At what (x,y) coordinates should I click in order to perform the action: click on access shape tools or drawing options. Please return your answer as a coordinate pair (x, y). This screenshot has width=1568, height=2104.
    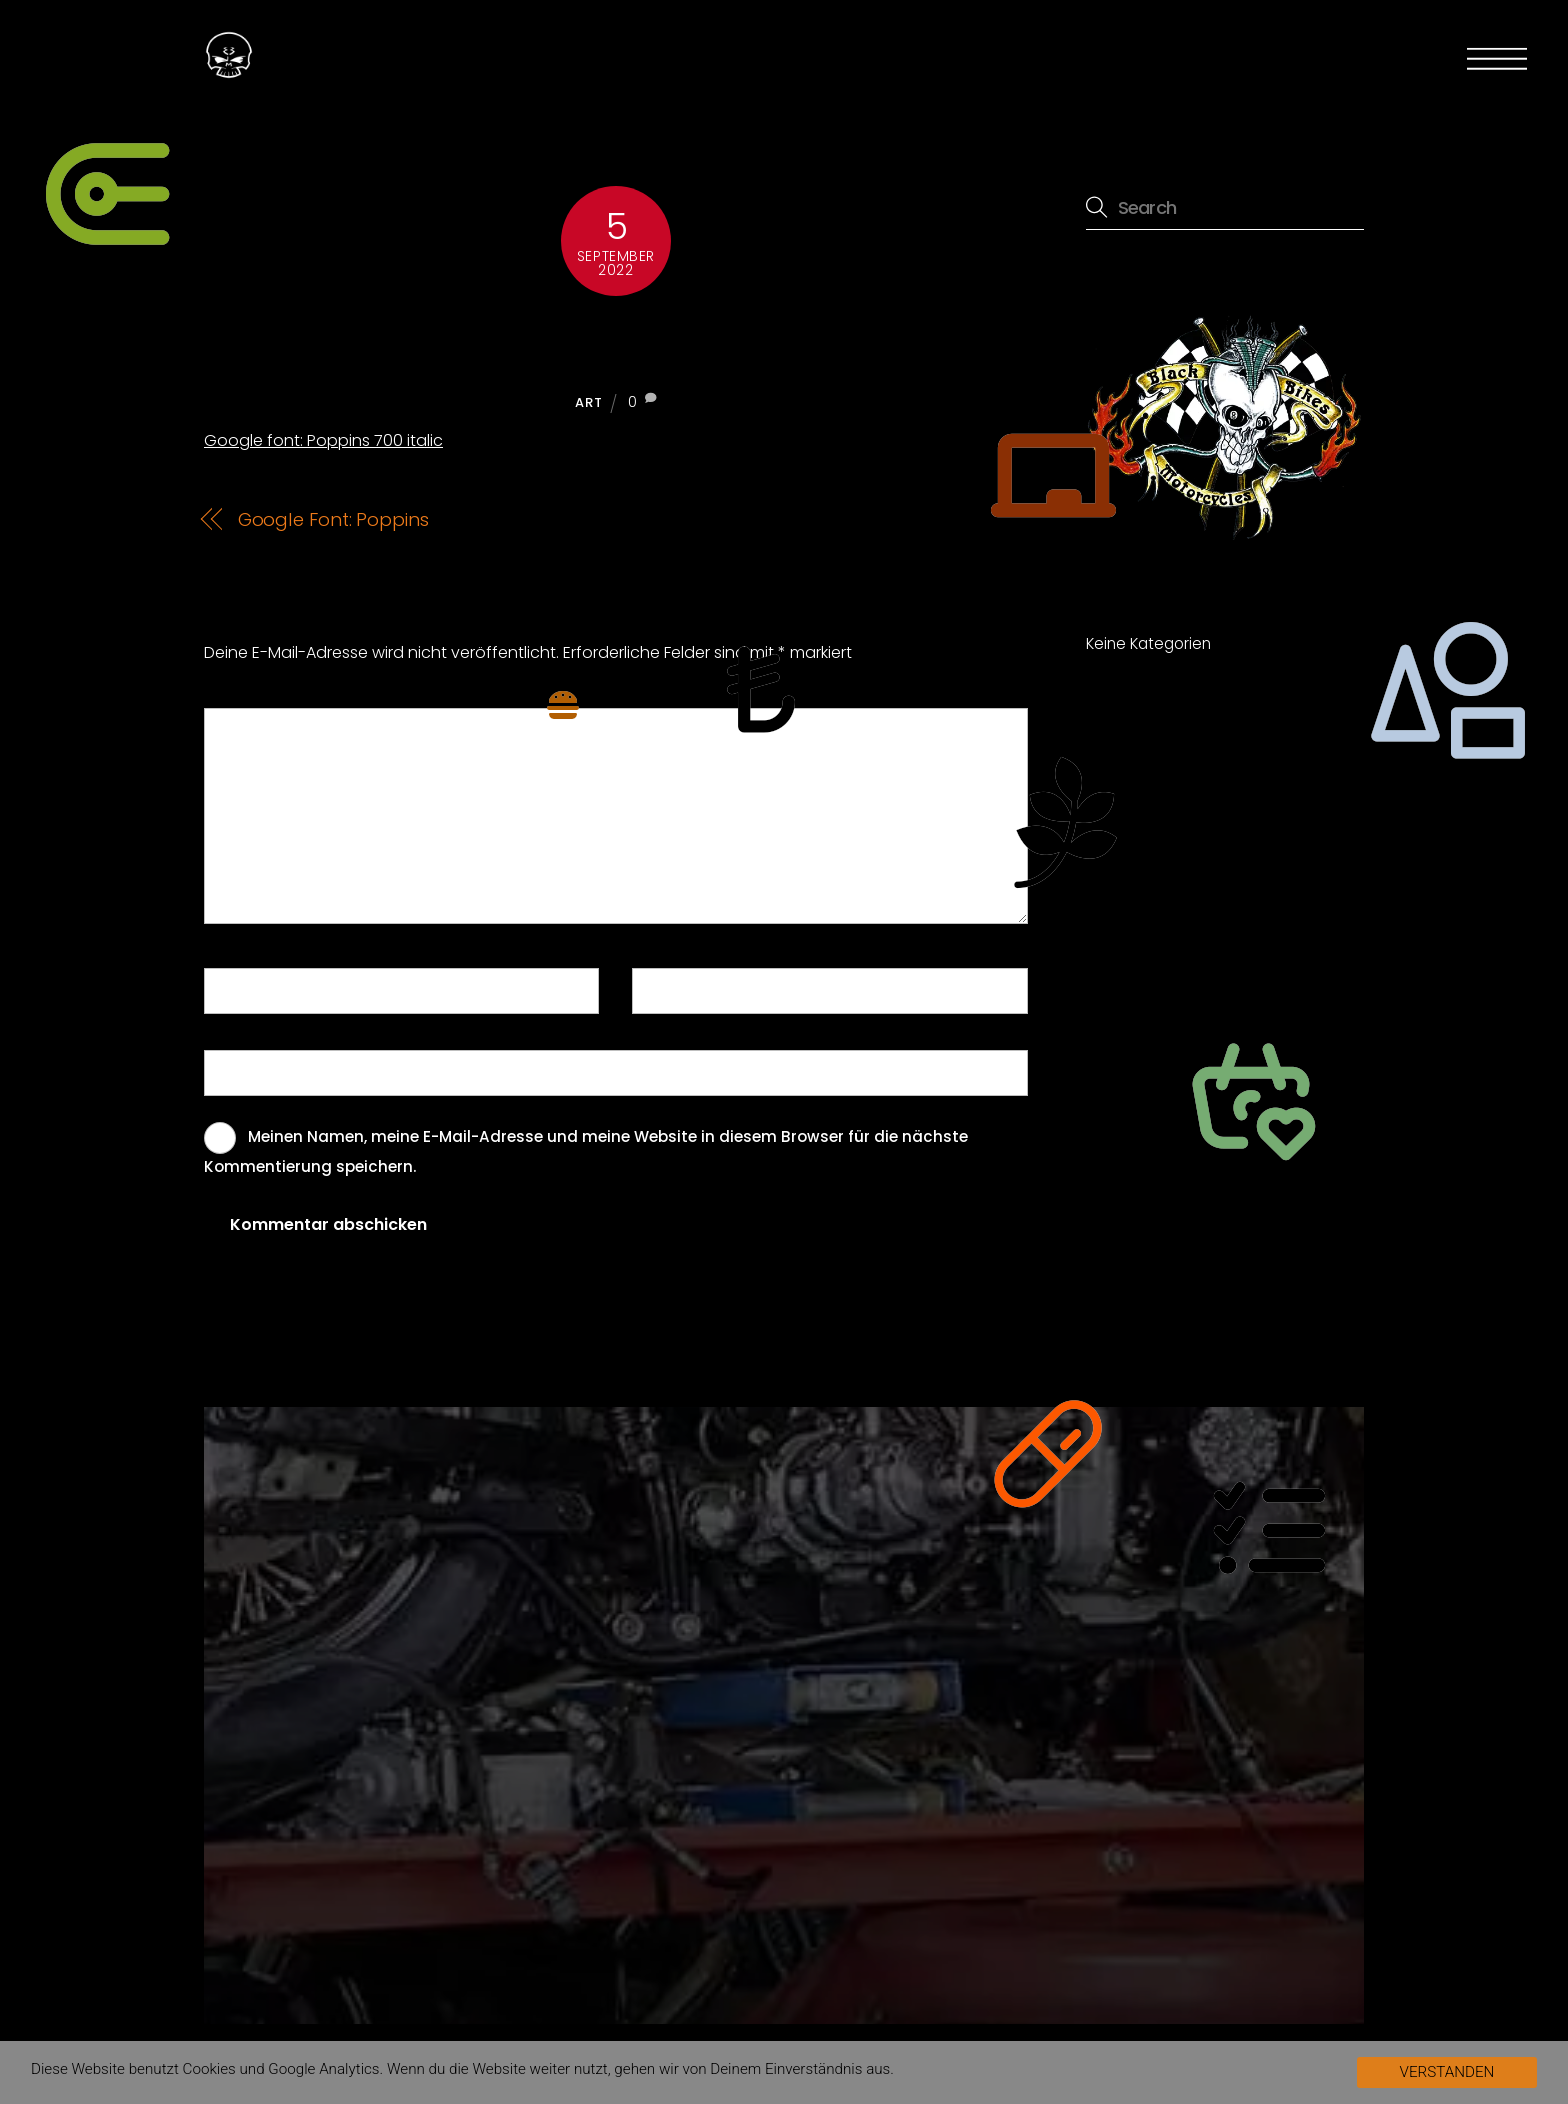
    Looking at the image, I should click on (1451, 696).